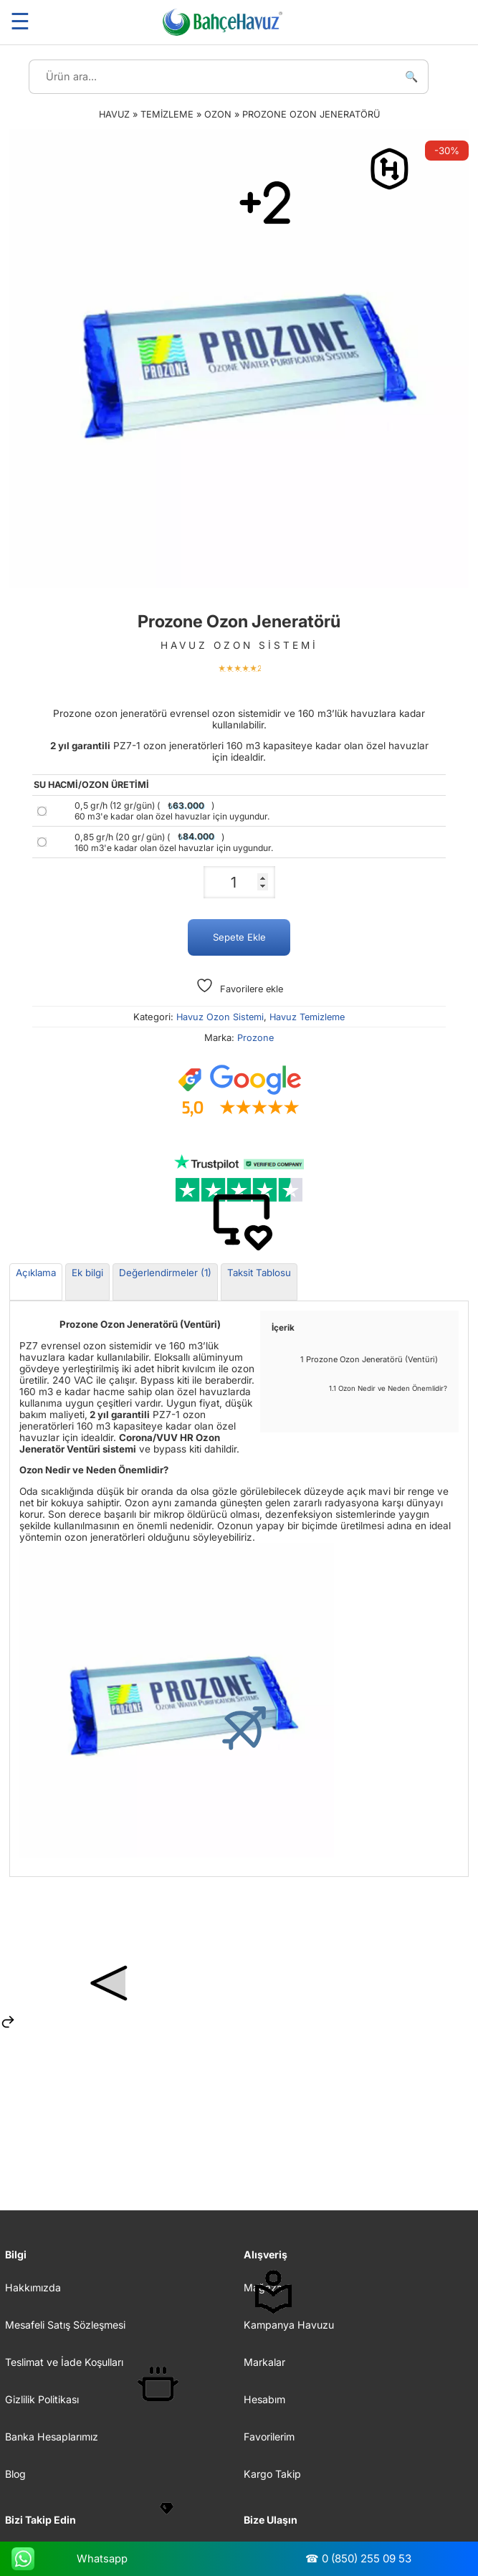  Describe the element at coordinates (110, 1983) in the screenshot. I see `navigate back to the previous screen` at that location.